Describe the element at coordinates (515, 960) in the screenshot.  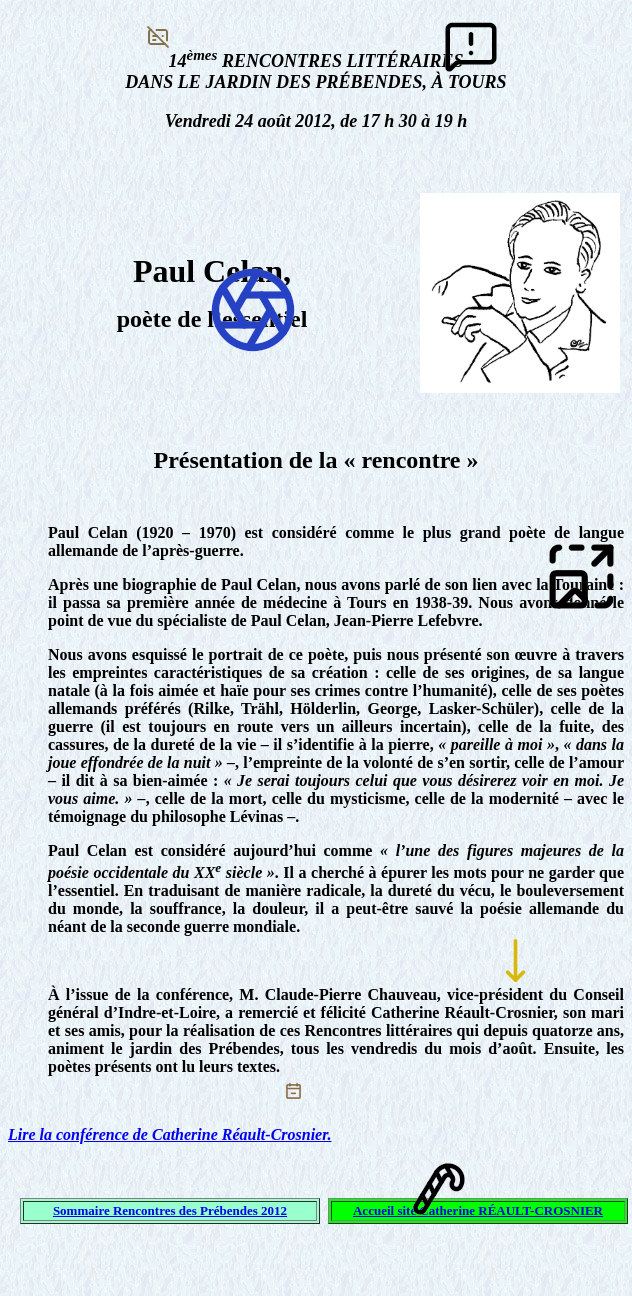
I see `move item down in a list` at that location.